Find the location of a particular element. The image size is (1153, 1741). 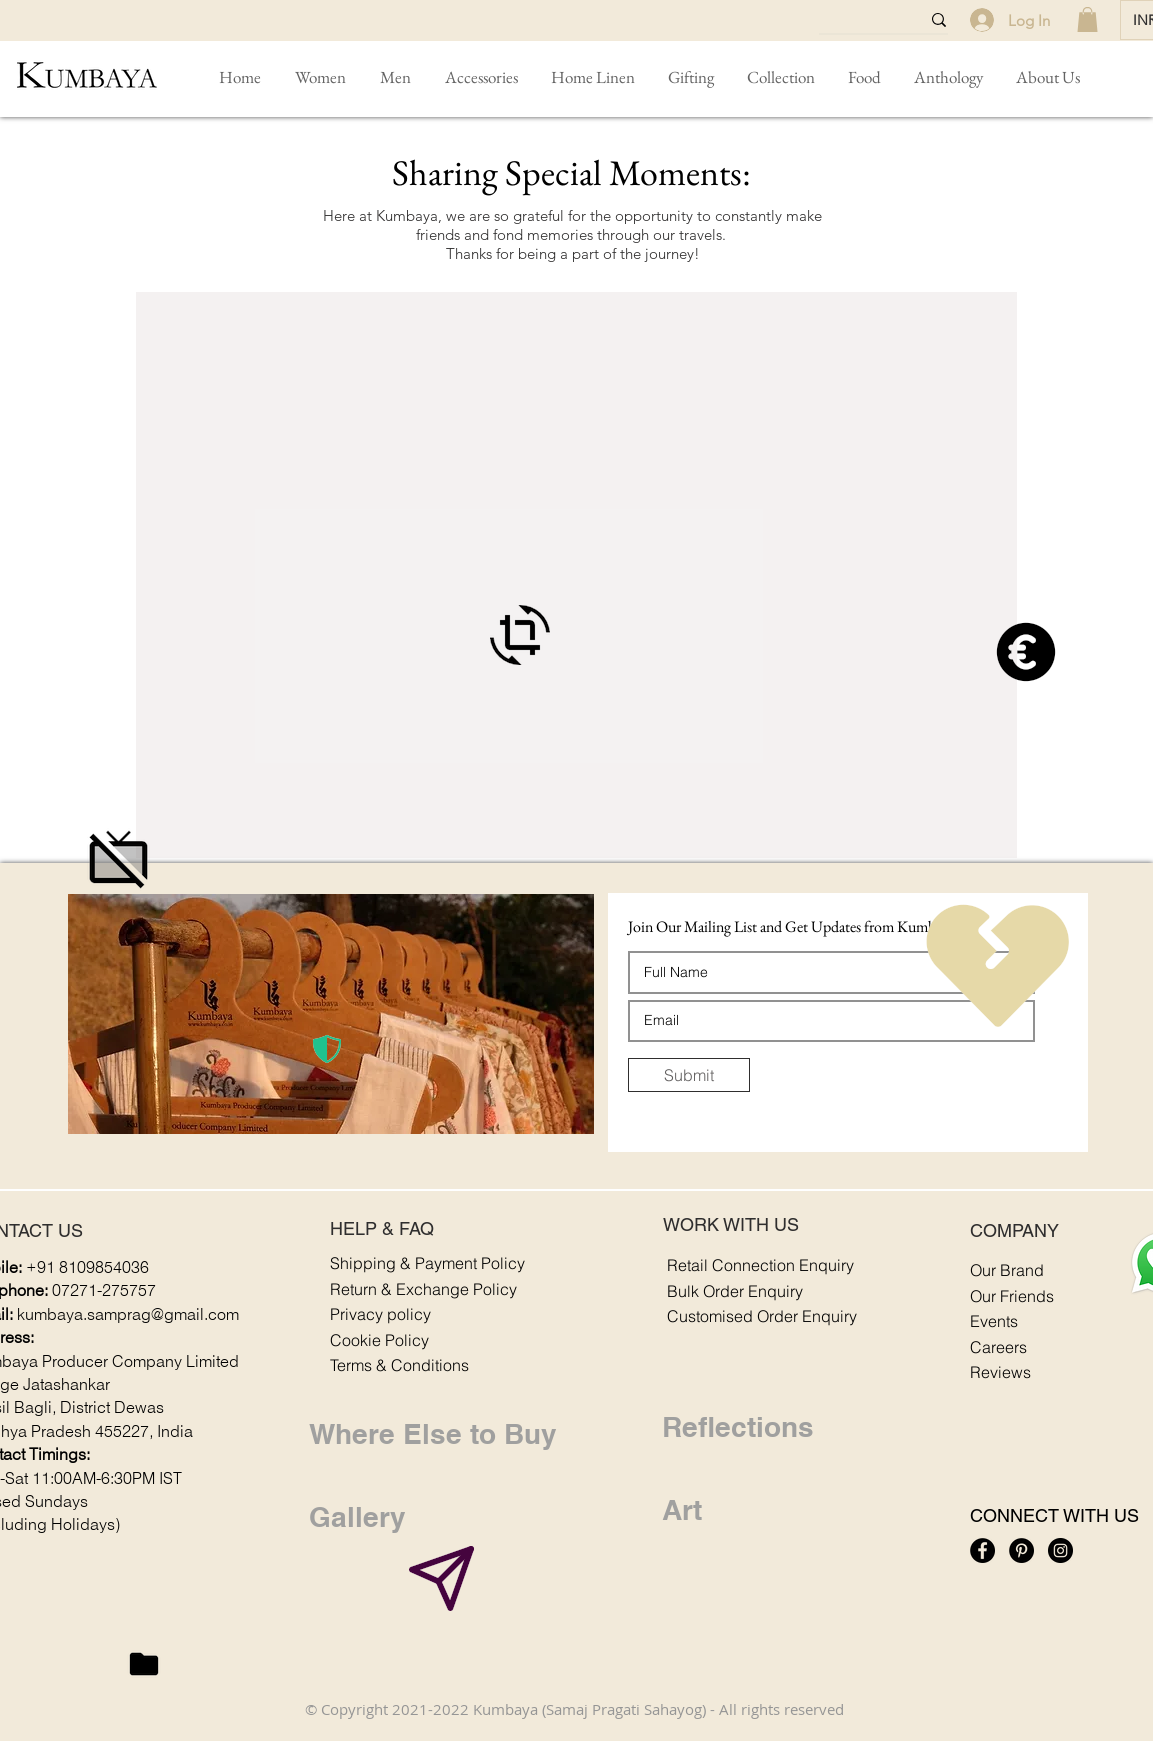

tv is currently off or unavailable is located at coordinates (118, 859).